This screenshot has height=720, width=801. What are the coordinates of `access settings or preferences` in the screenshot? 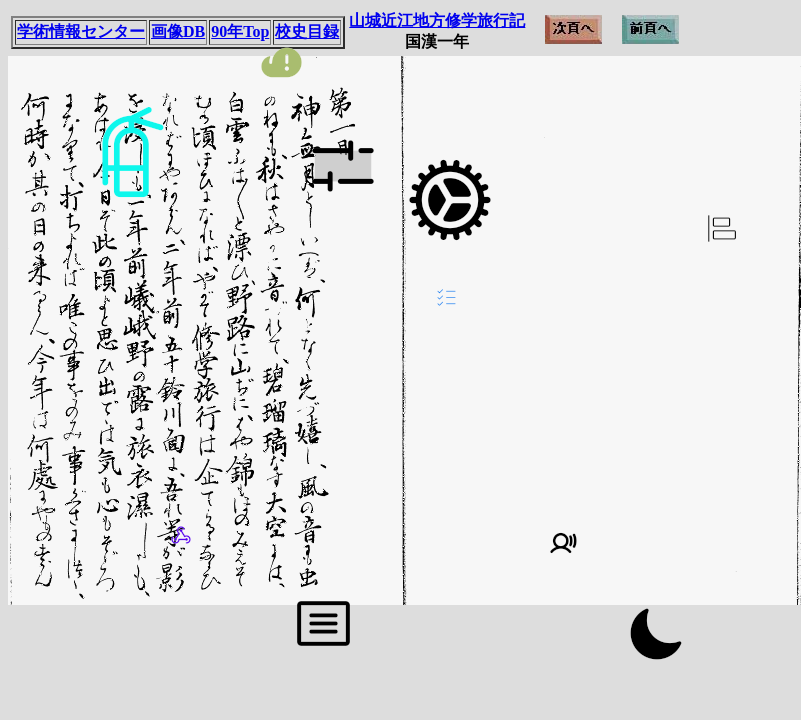 It's located at (450, 200).